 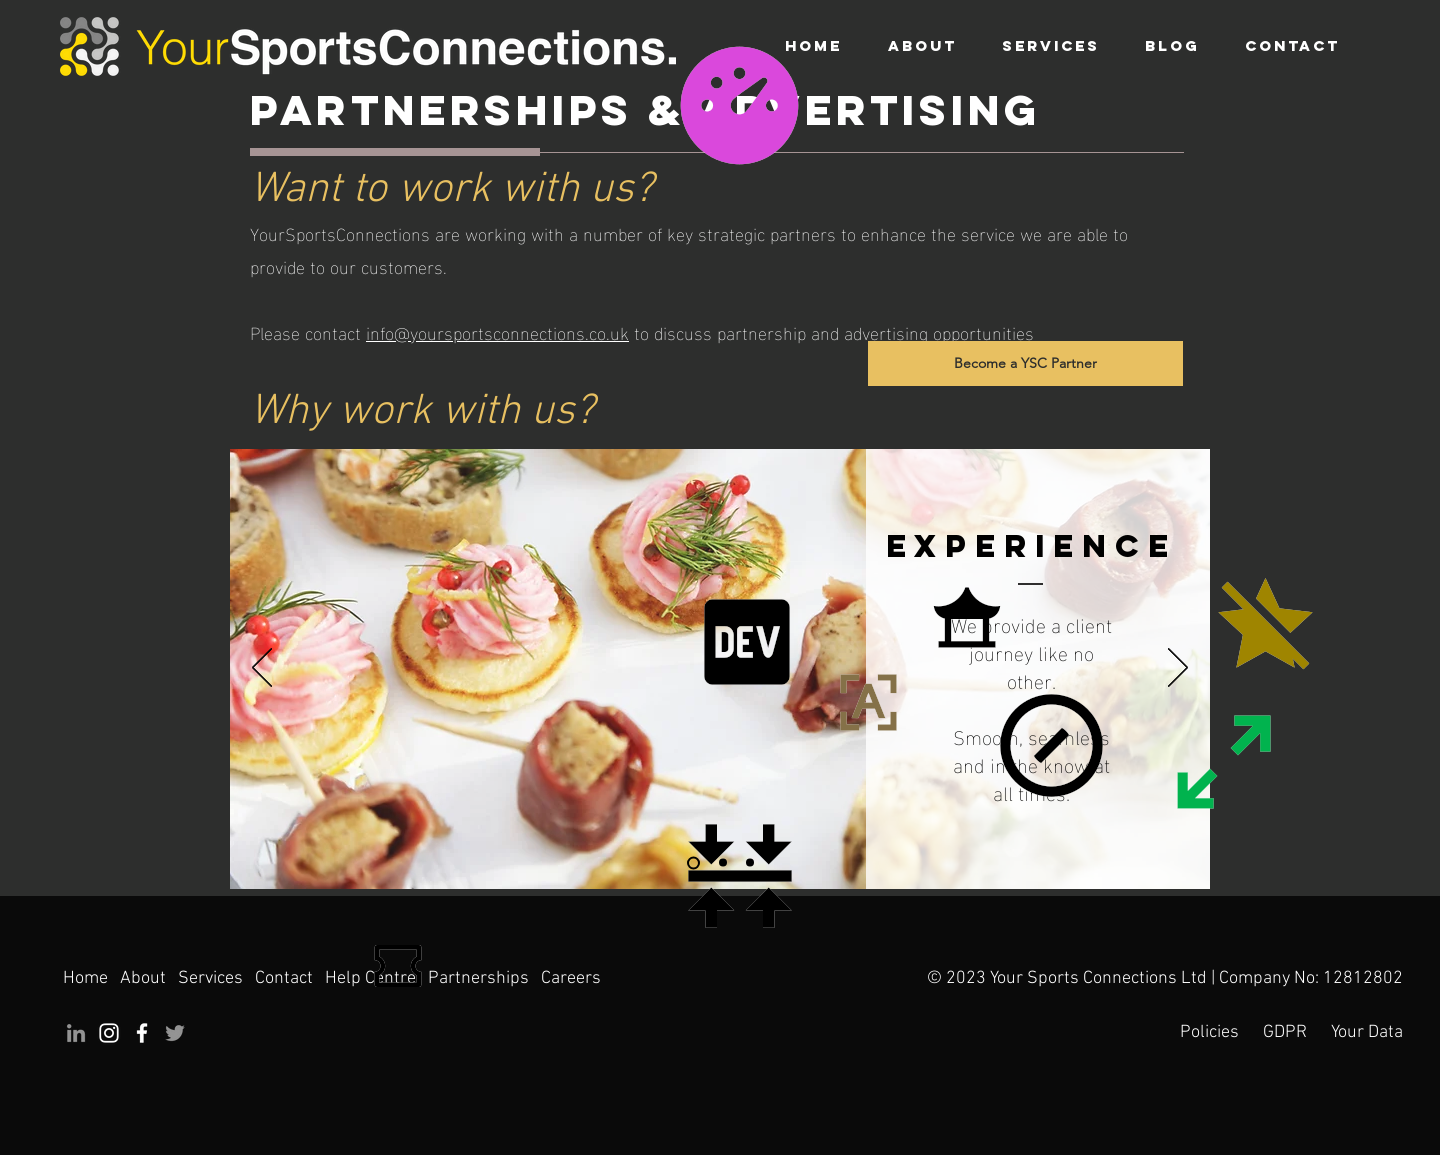 What do you see at coordinates (1265, 625) in the screenshot?
I see `disable or turn off favorites` at bounding box center [1265, 625].